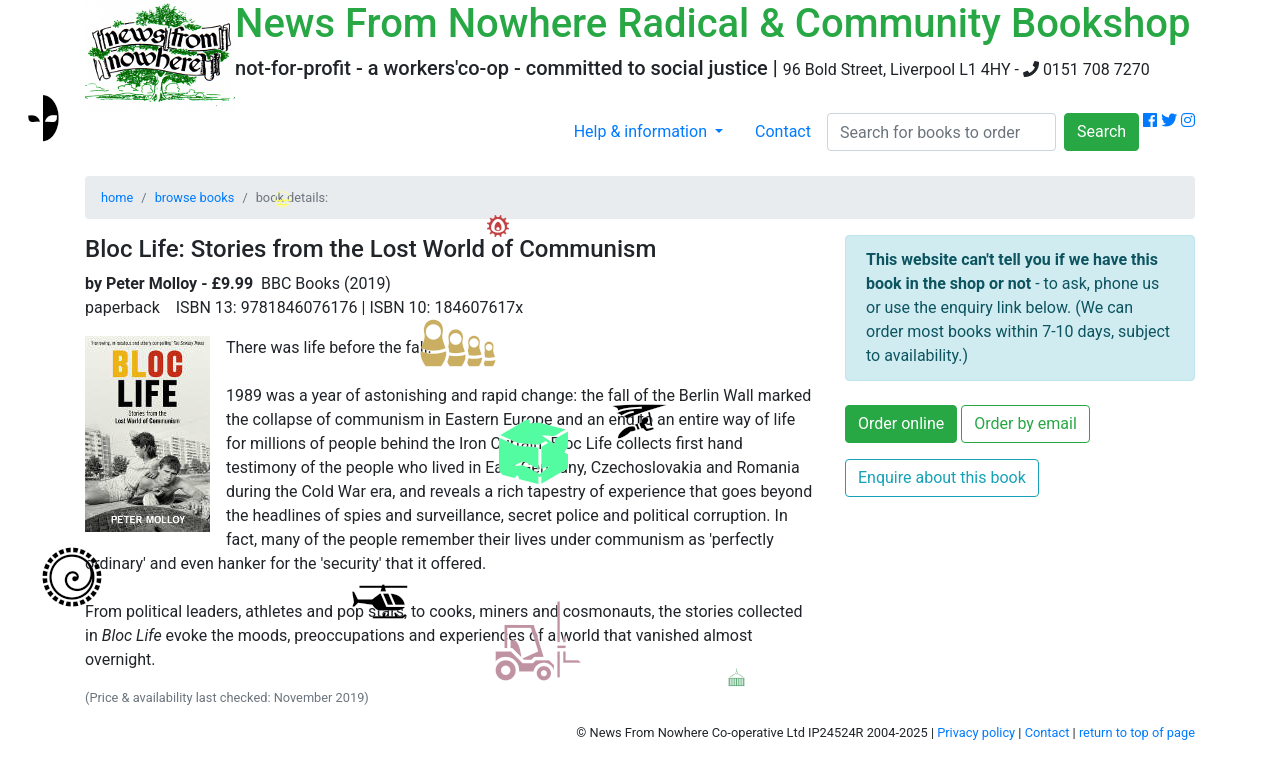 This screenshot has height=758, width=1280. Describe the element at coordinates (639, 421) in the screenshot. I see `access hang gliding or aerial sports activities` at that location.